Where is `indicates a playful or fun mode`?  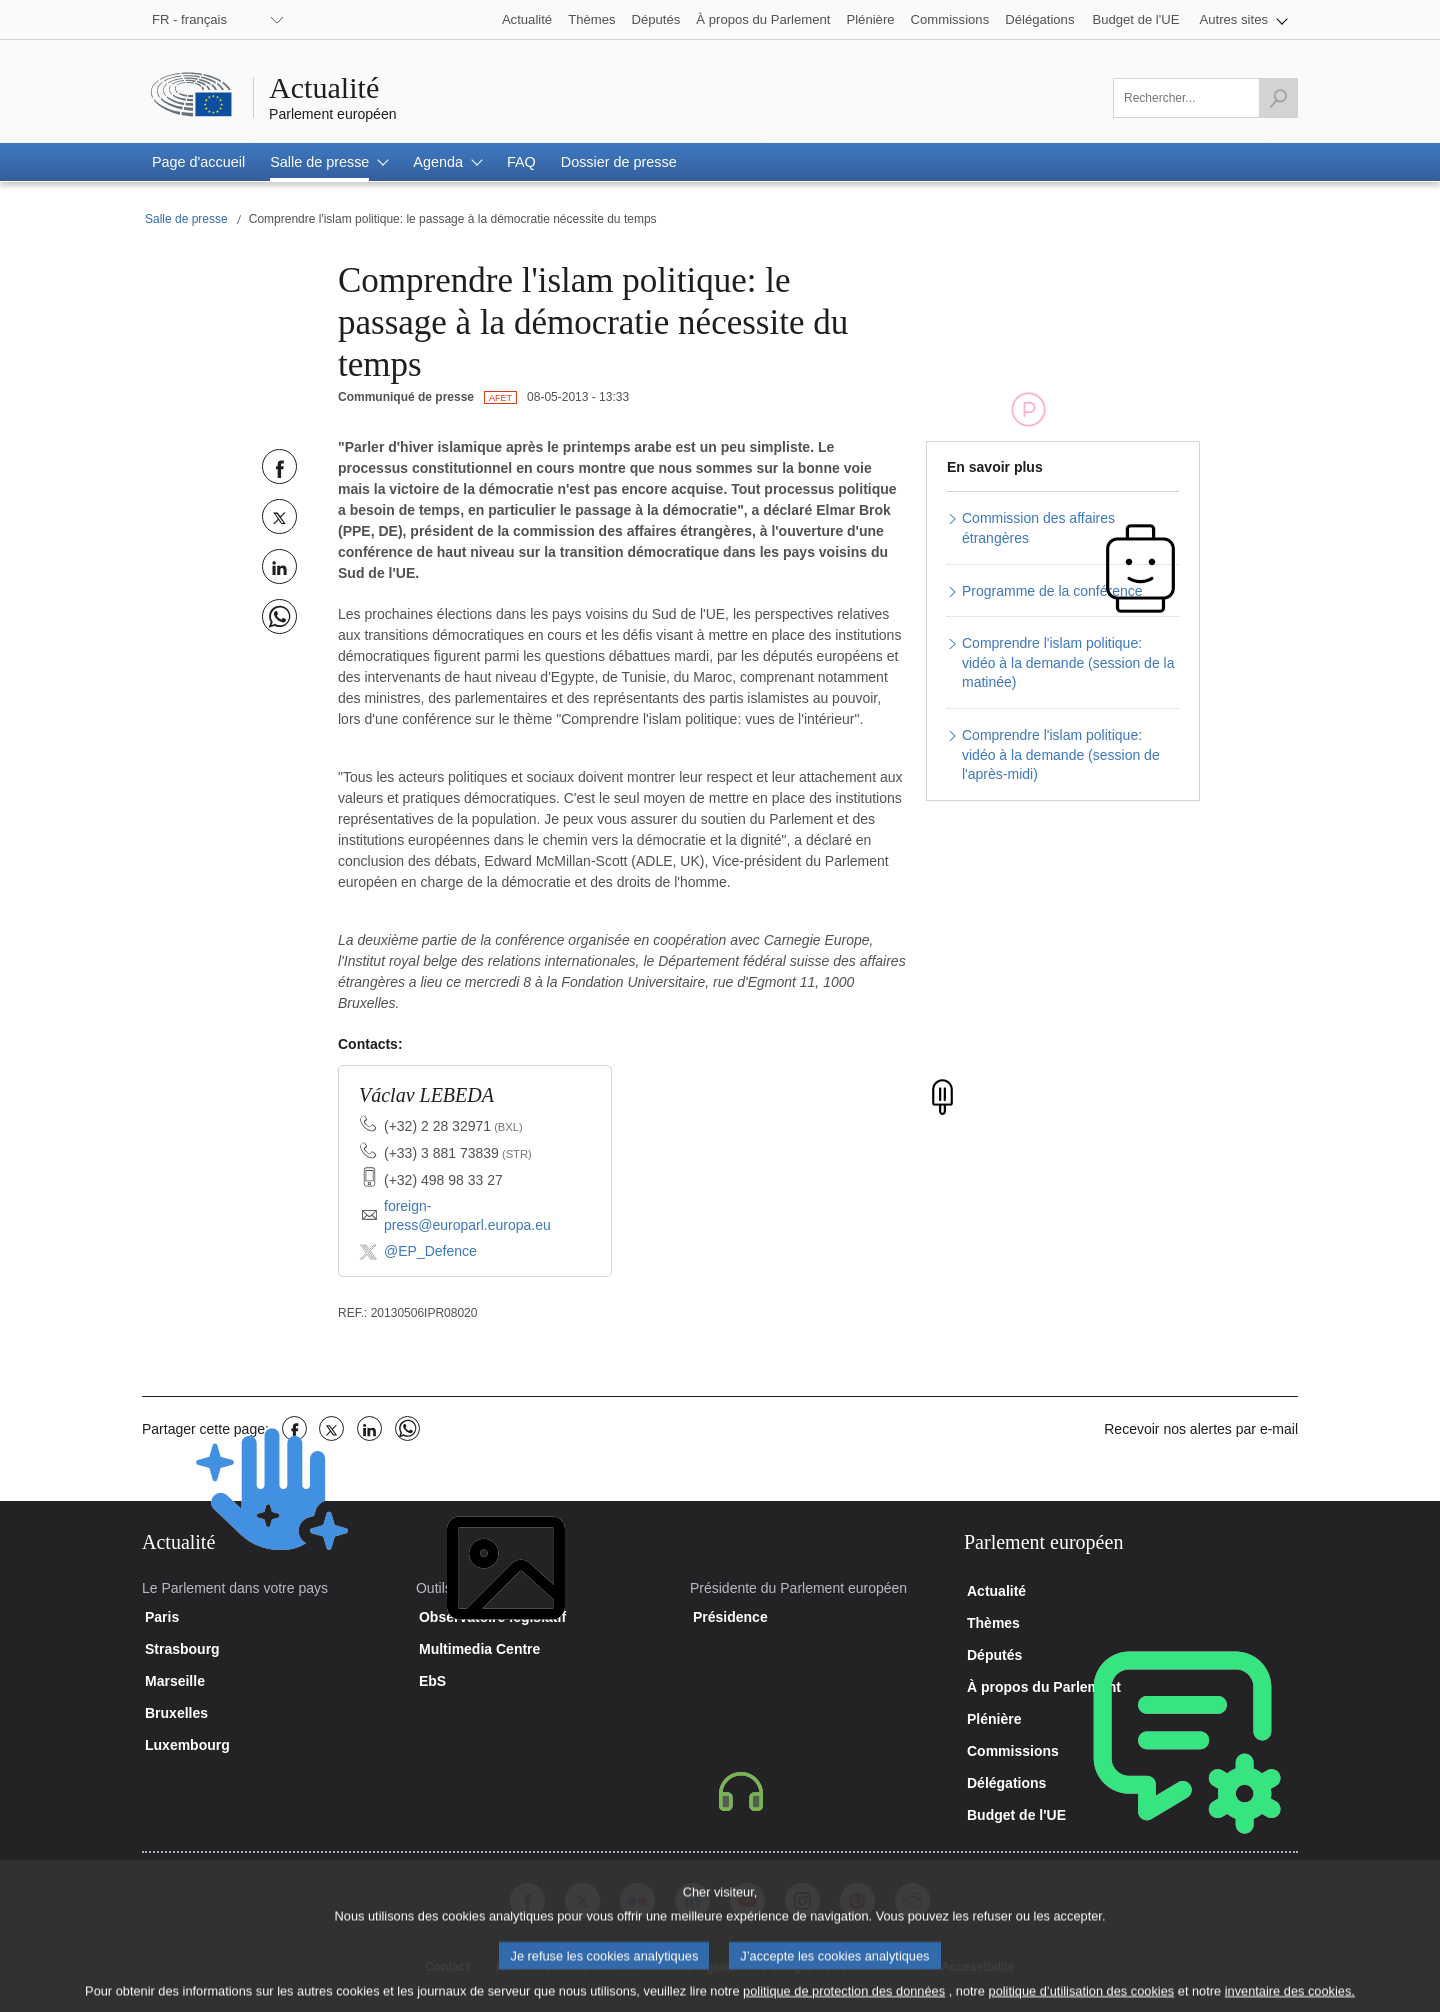 indicates a playful or fun mode is located at coordinates (1140, 568).